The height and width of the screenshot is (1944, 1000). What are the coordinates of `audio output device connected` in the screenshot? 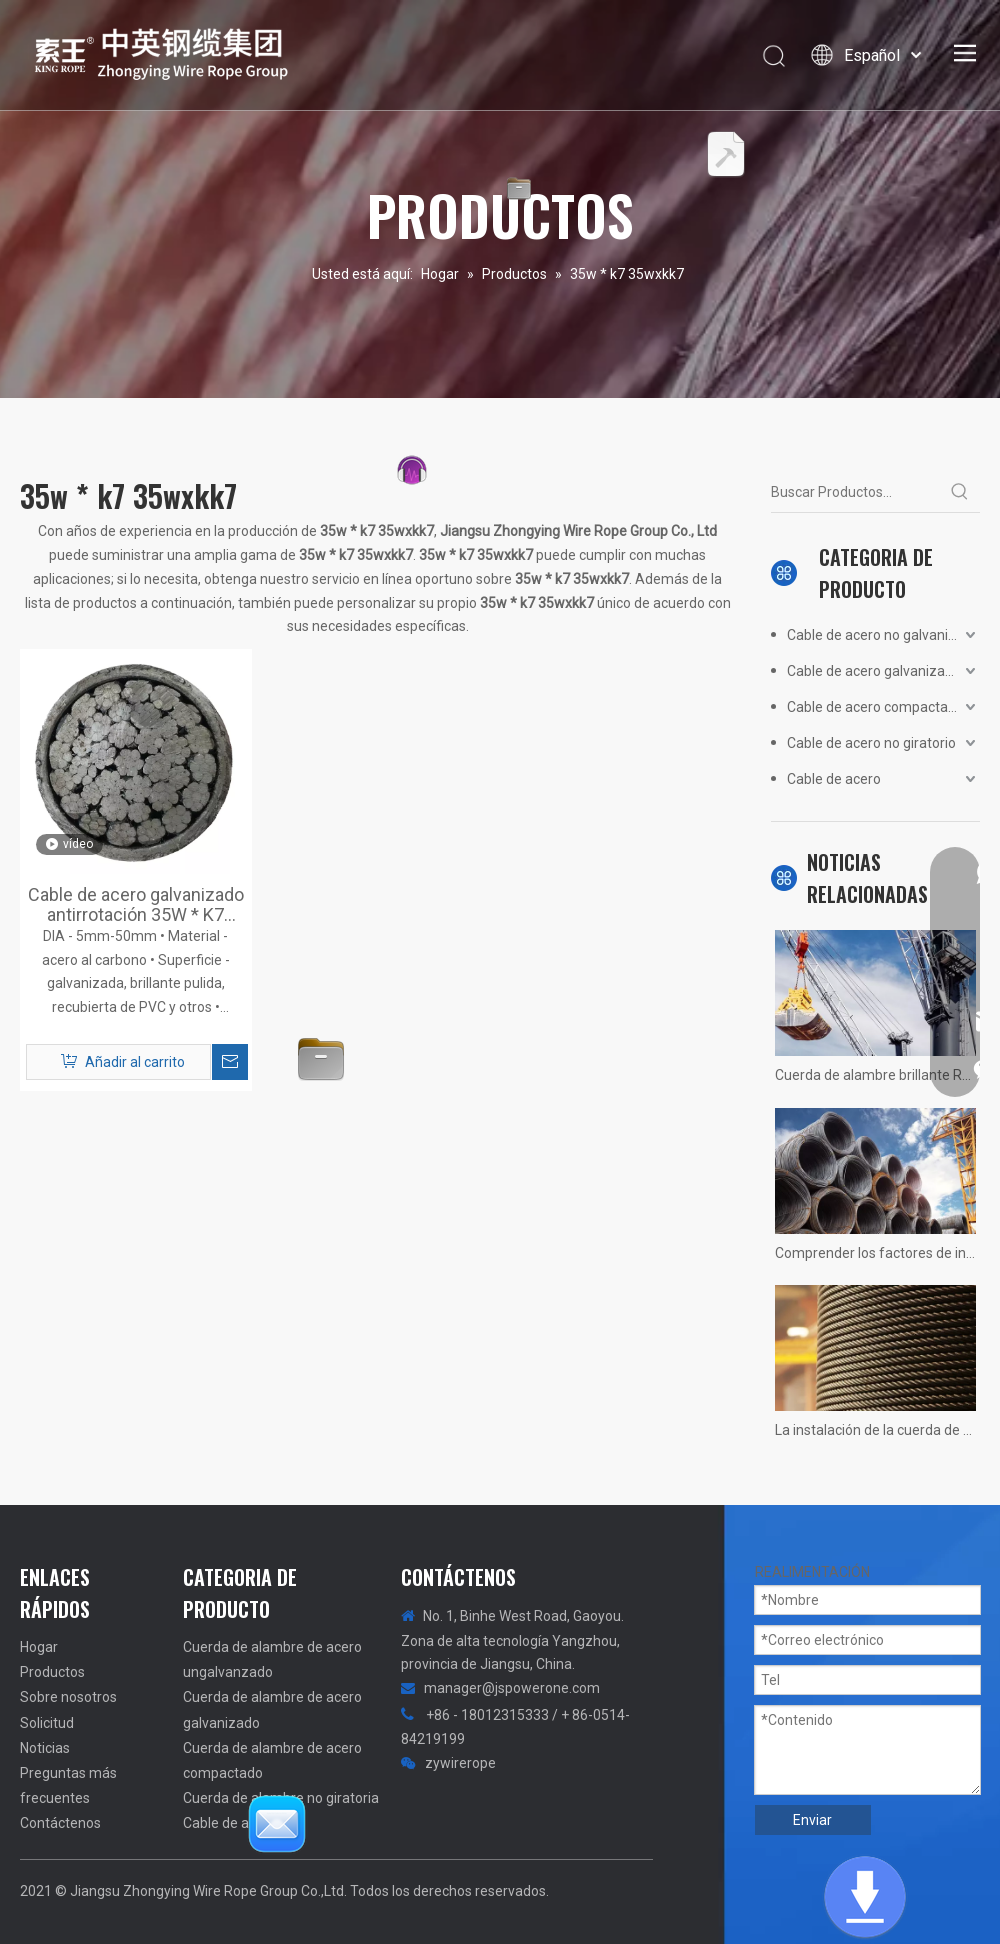 It's located at (412, 470).